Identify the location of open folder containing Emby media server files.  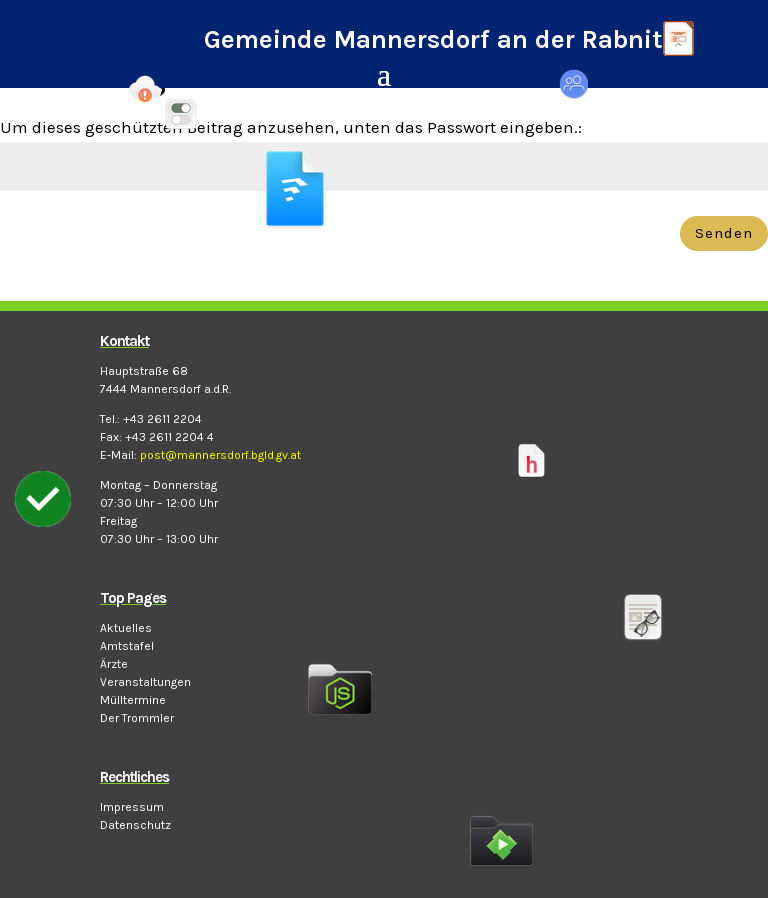
(501, 842).